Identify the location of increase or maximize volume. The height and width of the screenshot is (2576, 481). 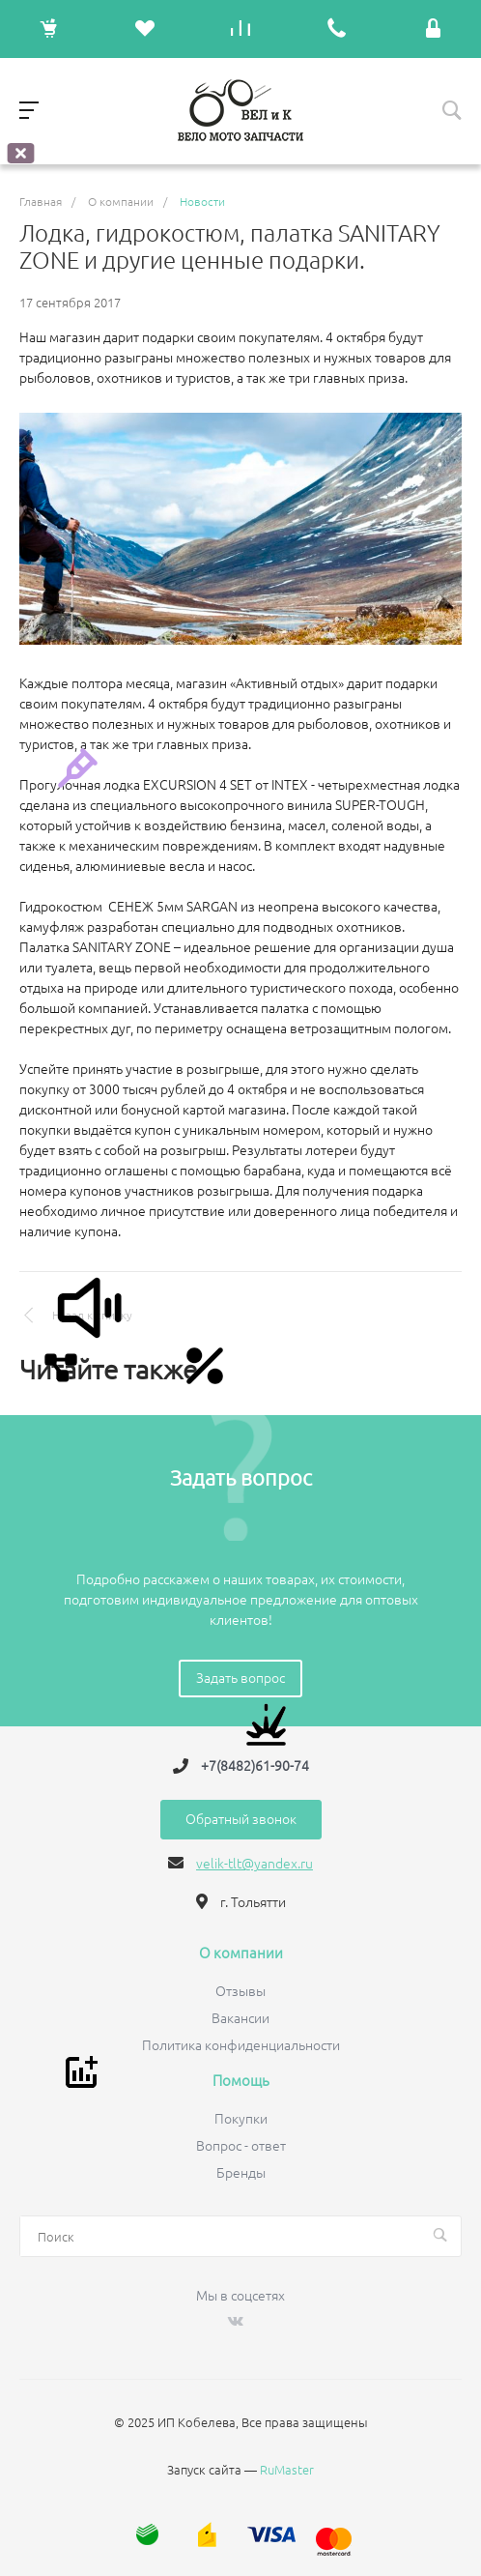
(88, 1308).